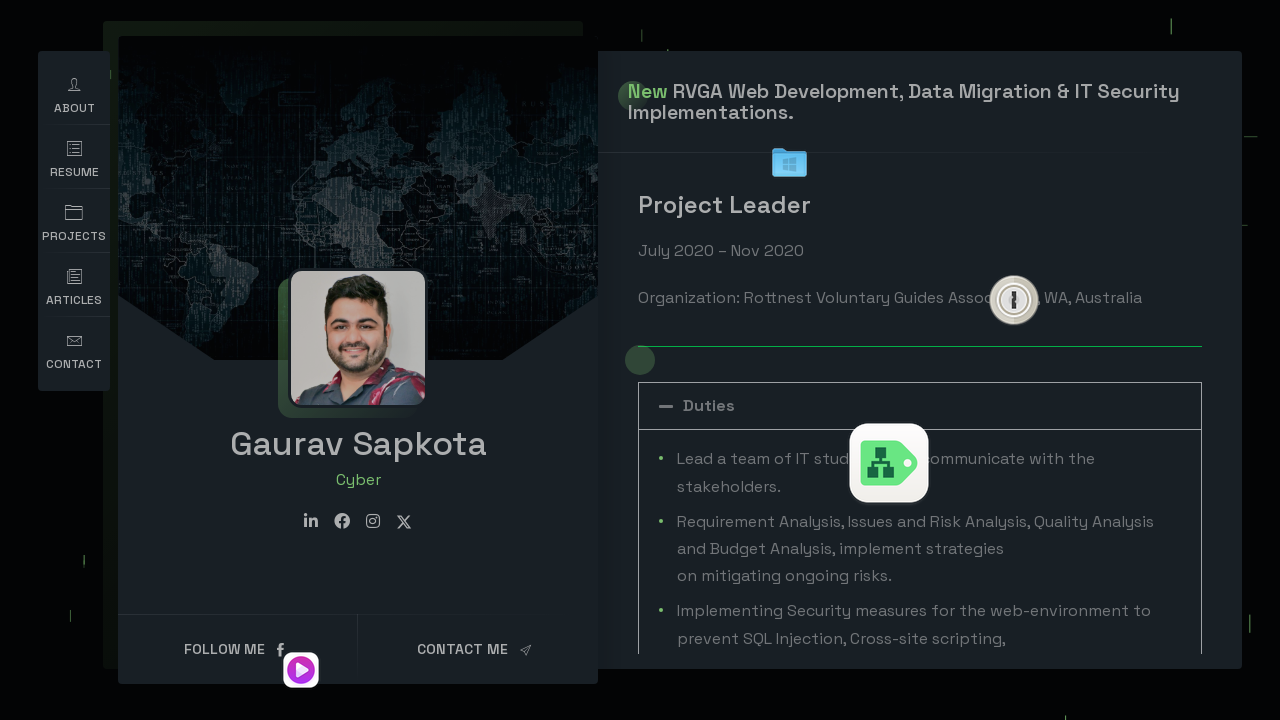  What do you see at coordinates (889, 463) in the screenshot?
I see `open What IP network utility app` at bounding box center [889, 463].